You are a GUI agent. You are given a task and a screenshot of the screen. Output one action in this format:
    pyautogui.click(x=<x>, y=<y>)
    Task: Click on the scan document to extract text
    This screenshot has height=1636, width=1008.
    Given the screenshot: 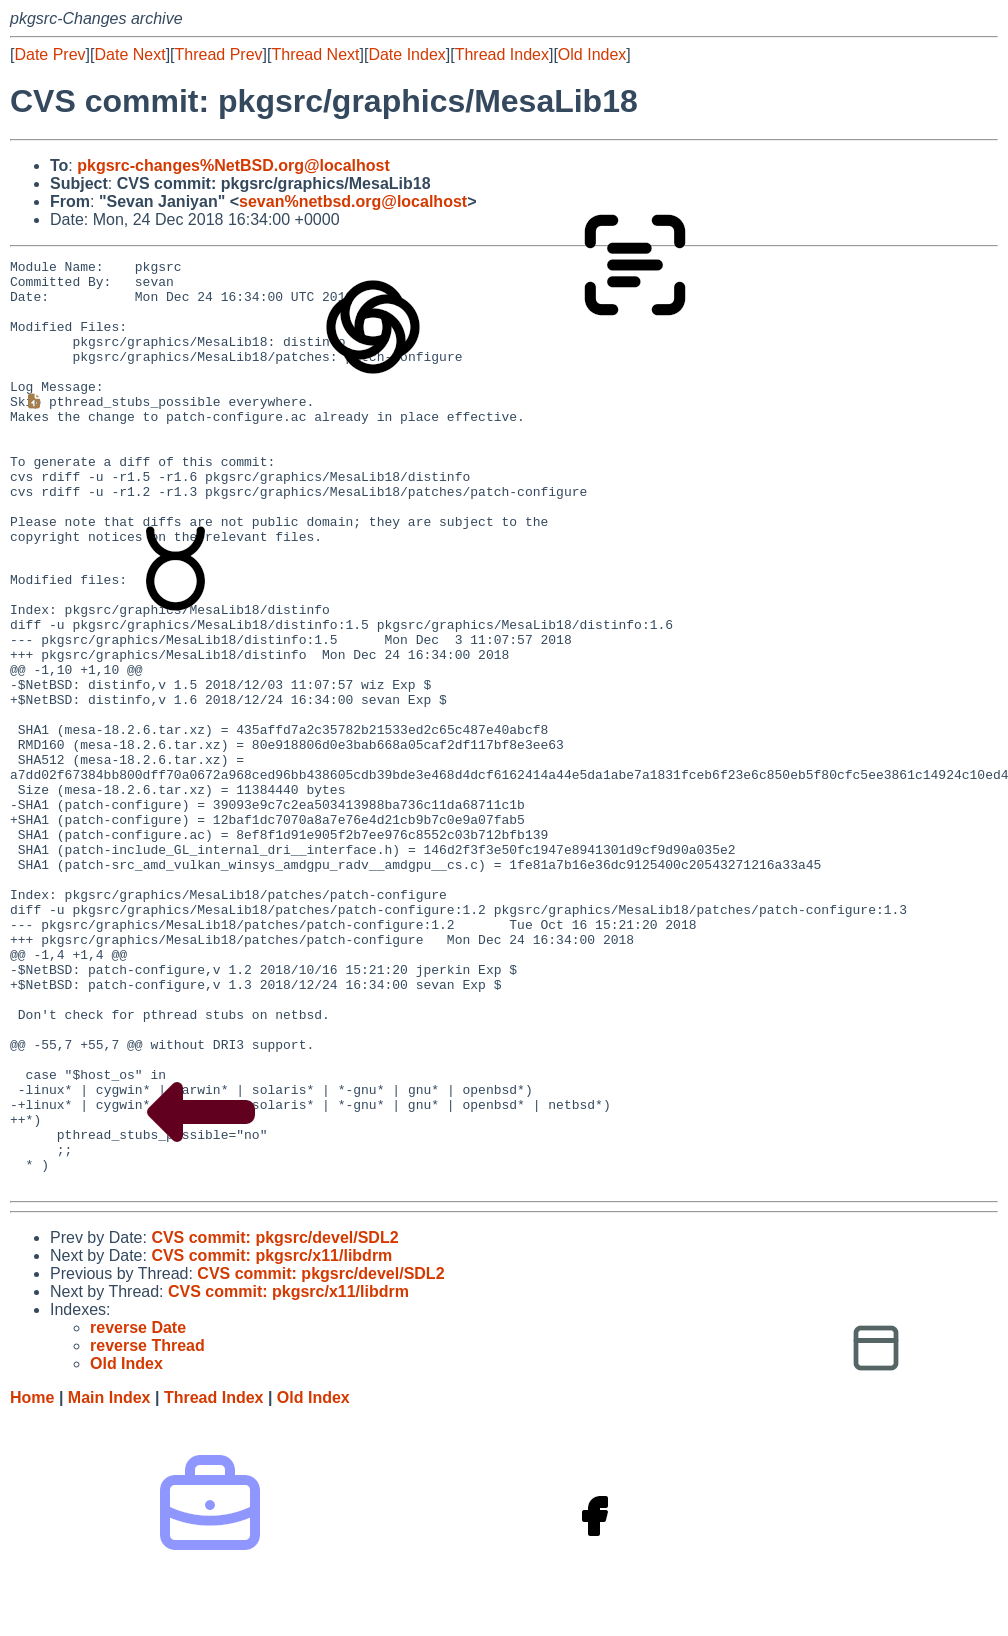 What is the action you would take?
    pyautogui.click(x=635, y=265)
    